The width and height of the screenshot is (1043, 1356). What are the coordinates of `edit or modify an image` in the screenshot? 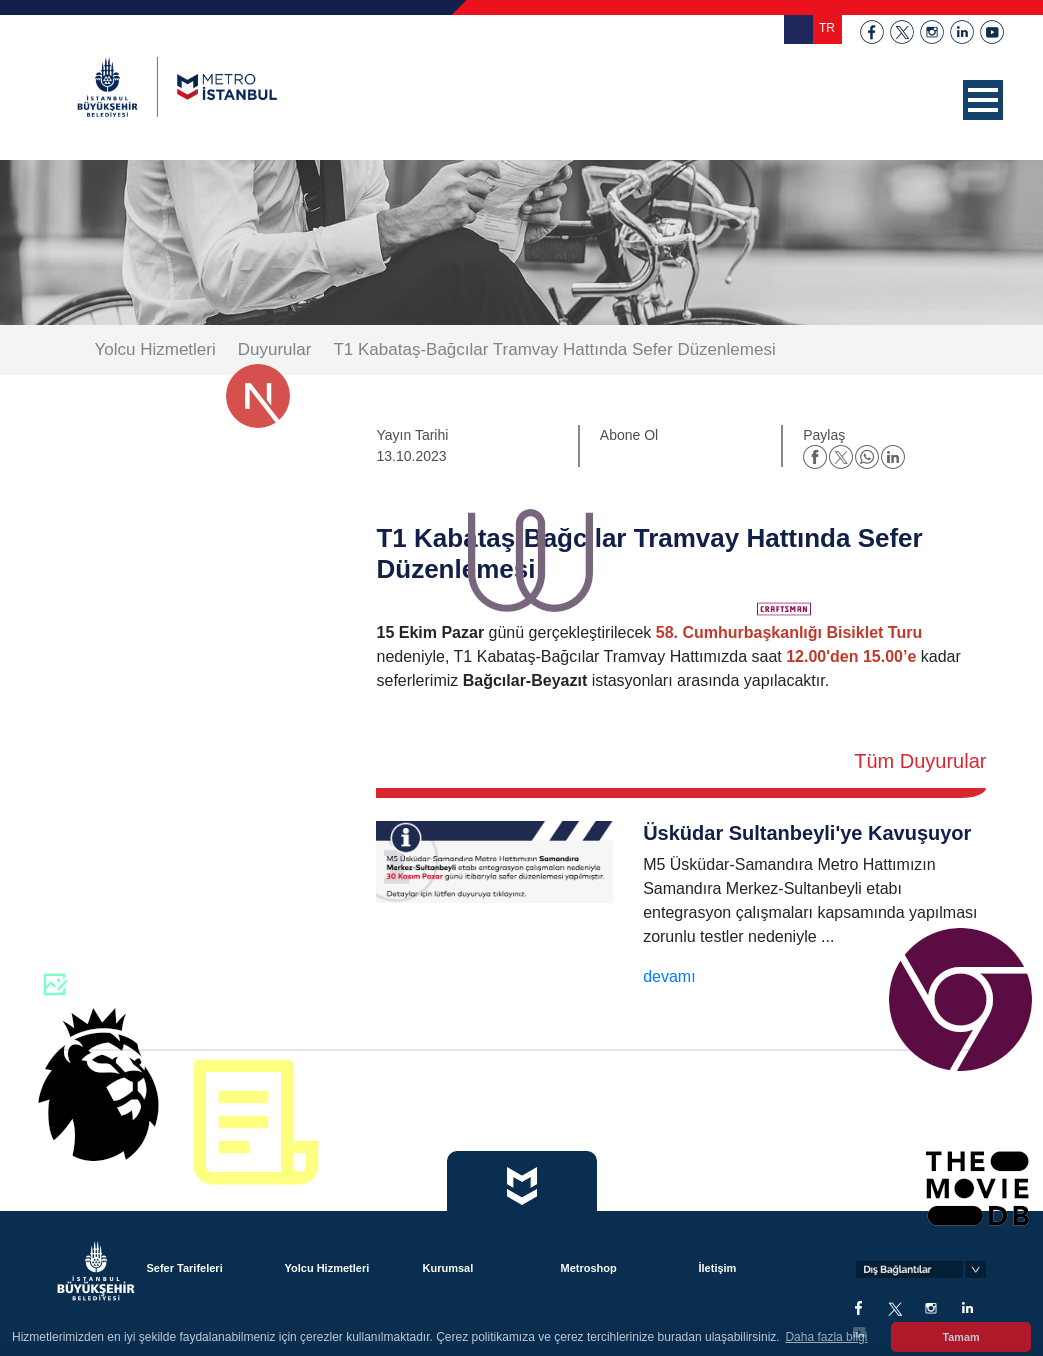 It's located at (54, 984).